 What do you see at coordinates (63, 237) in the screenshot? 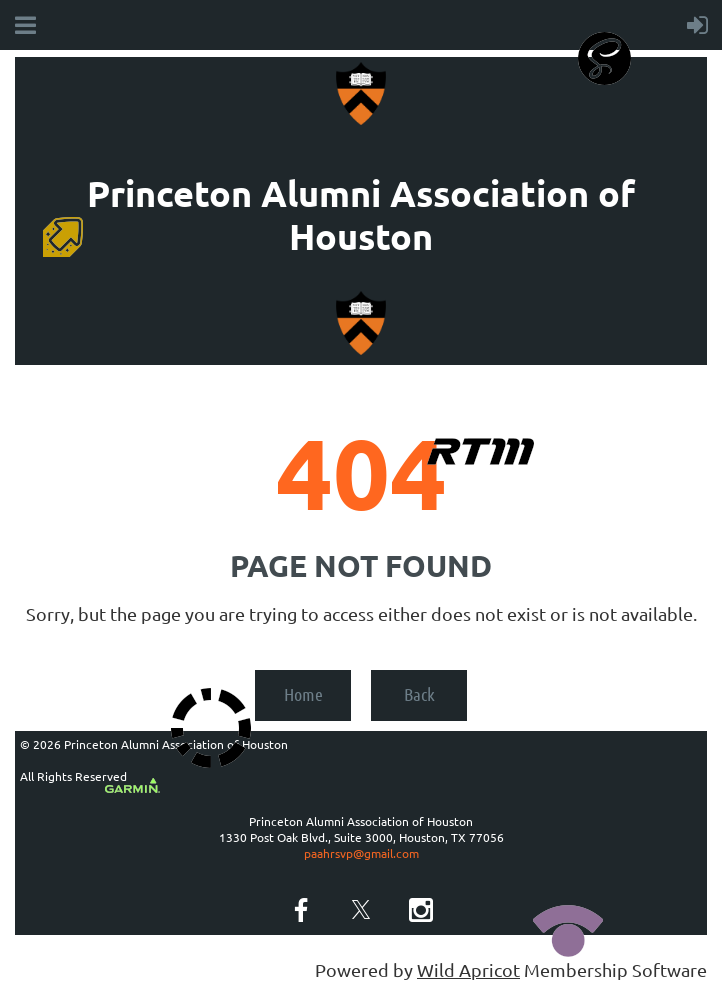
I see `open imgur app` at bounding box center [63, 237].